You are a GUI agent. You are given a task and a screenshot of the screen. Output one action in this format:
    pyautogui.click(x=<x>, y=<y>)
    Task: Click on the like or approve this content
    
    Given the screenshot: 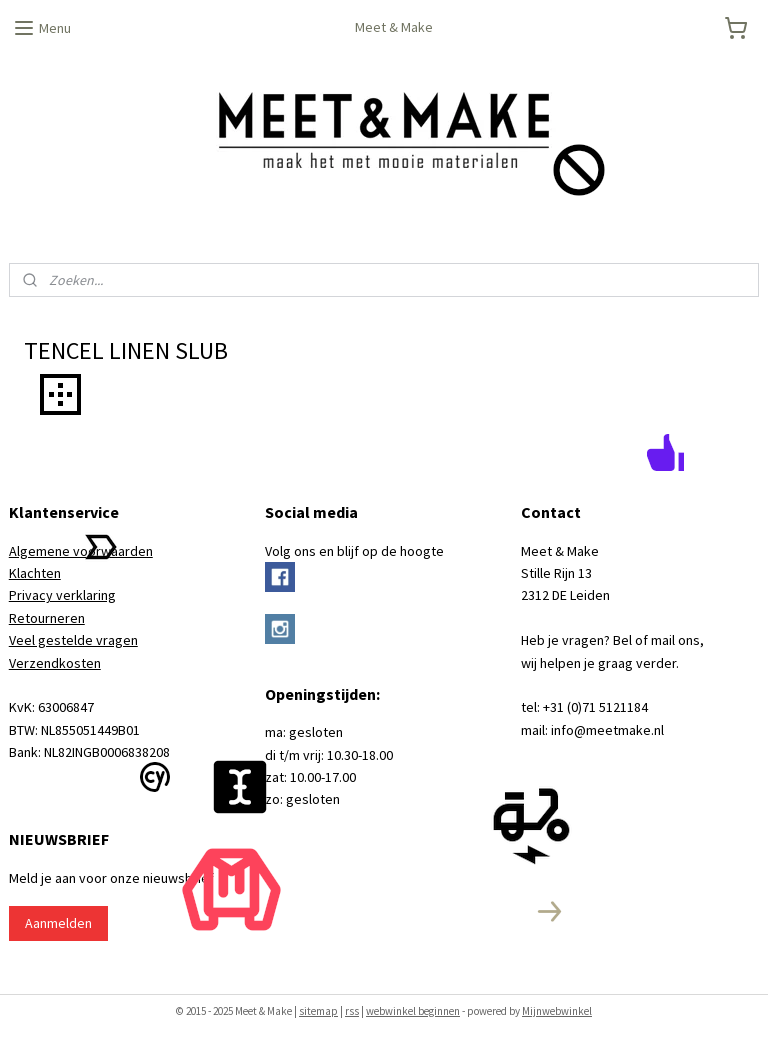 What is the action you would take?
    pyautogui.click(x=665, y=452)
    